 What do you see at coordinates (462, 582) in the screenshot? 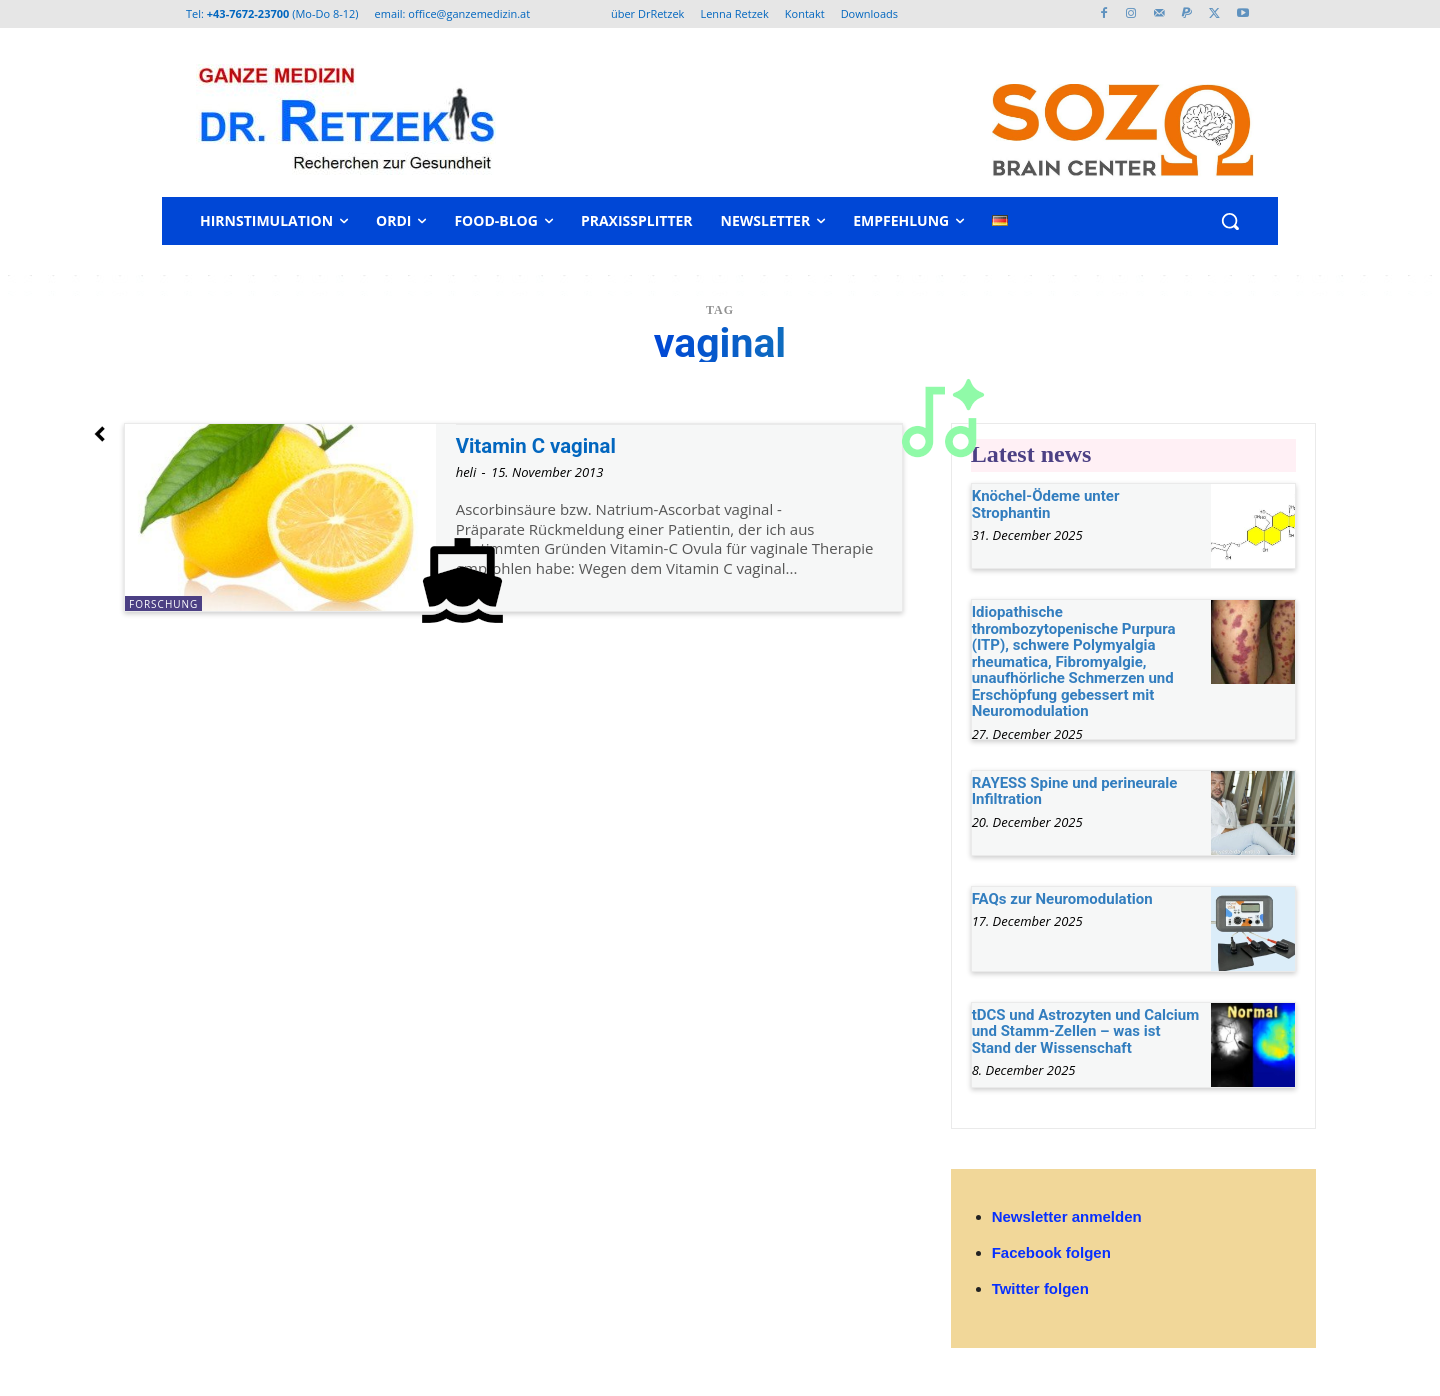
I see `view shipping or delivery status` at bounding box center [462, 582].